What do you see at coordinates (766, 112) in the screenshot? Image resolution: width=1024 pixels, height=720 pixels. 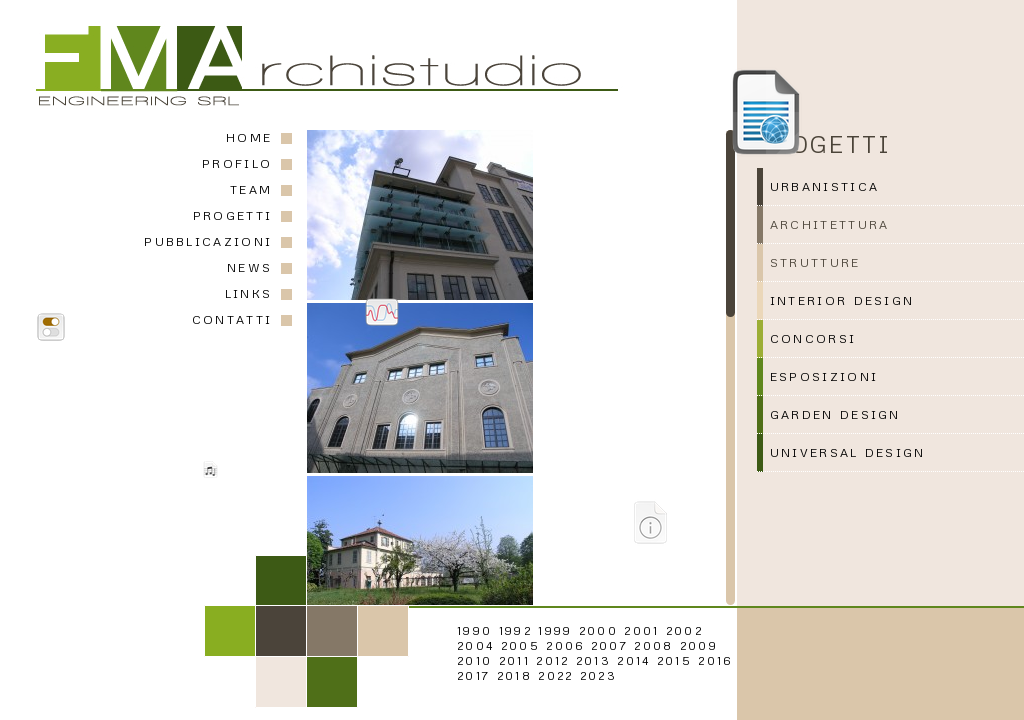 I see `open a web document file` at bounding box center [766, 112].